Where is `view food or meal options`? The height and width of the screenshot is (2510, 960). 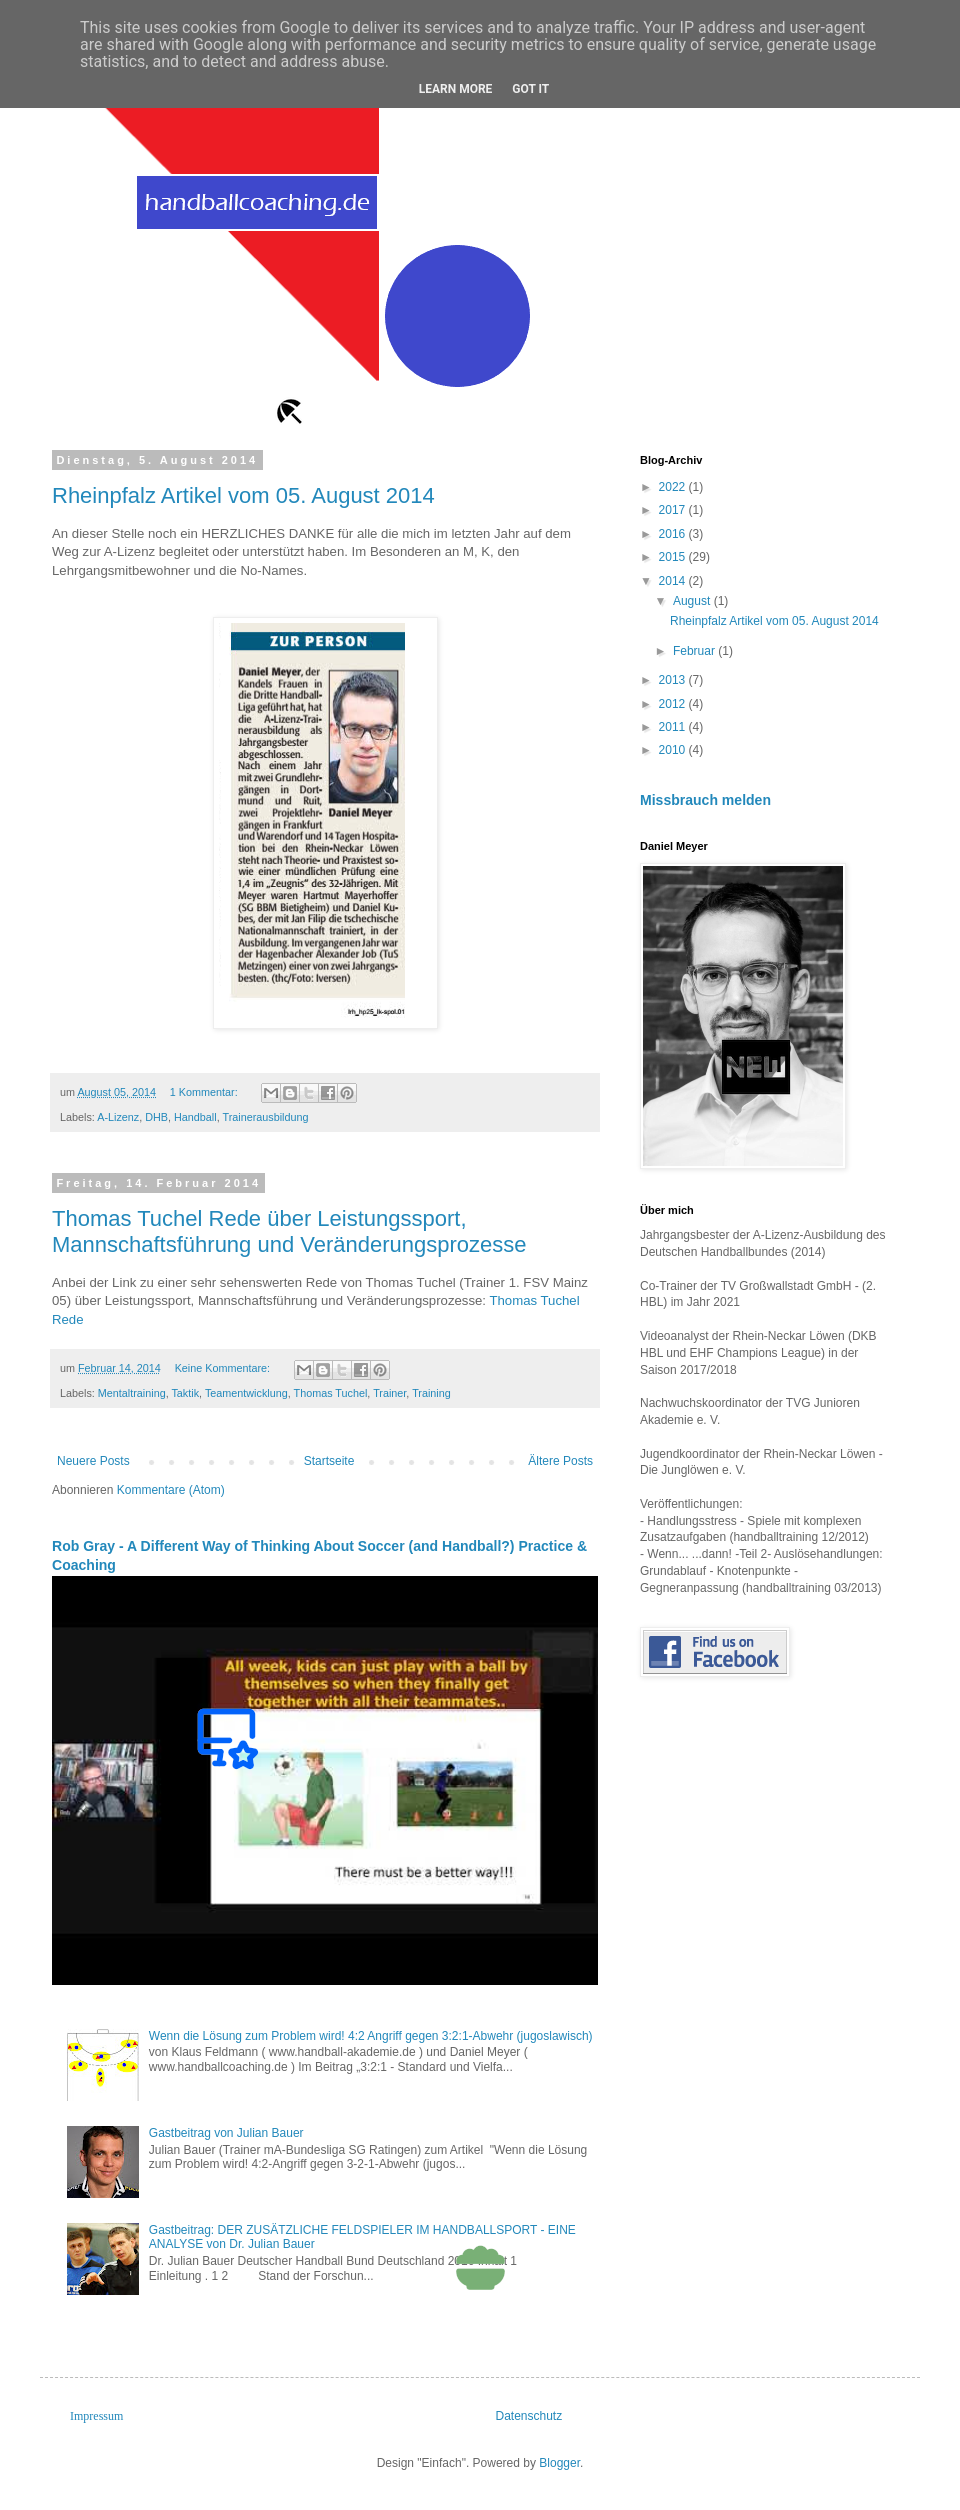 view food or meal options is located at coordinates (480, 2268).